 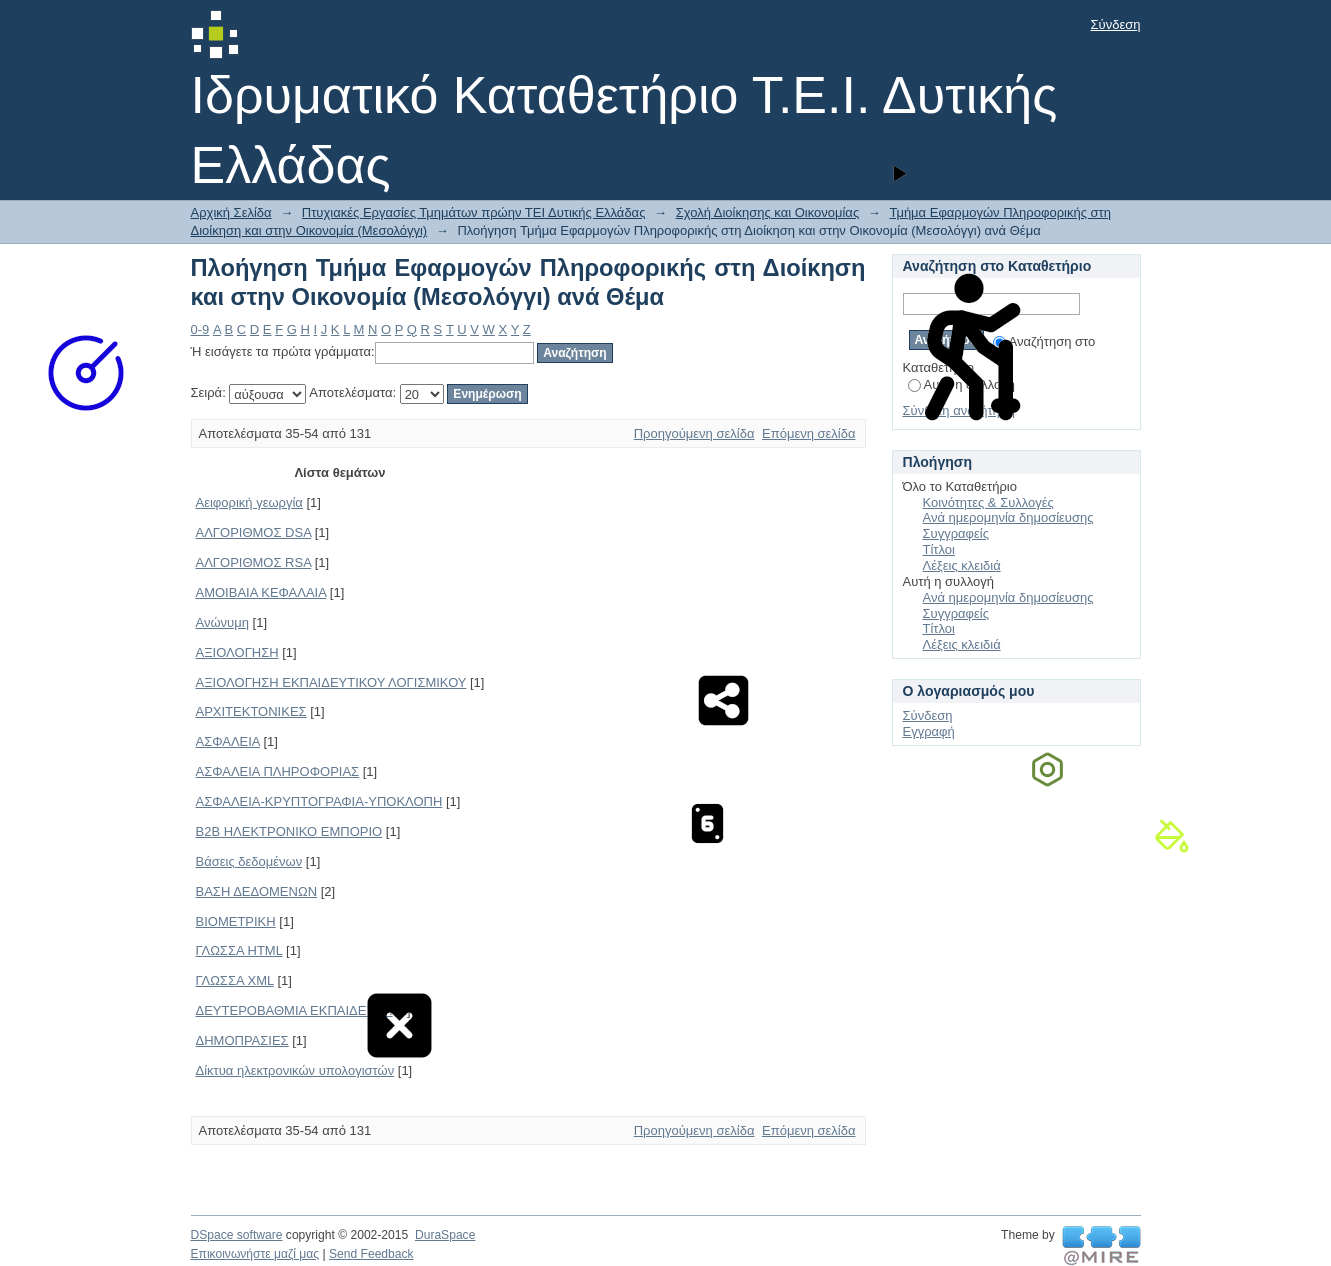 I want to click on a six of any suit in a card game, so click(x=707, y=823).